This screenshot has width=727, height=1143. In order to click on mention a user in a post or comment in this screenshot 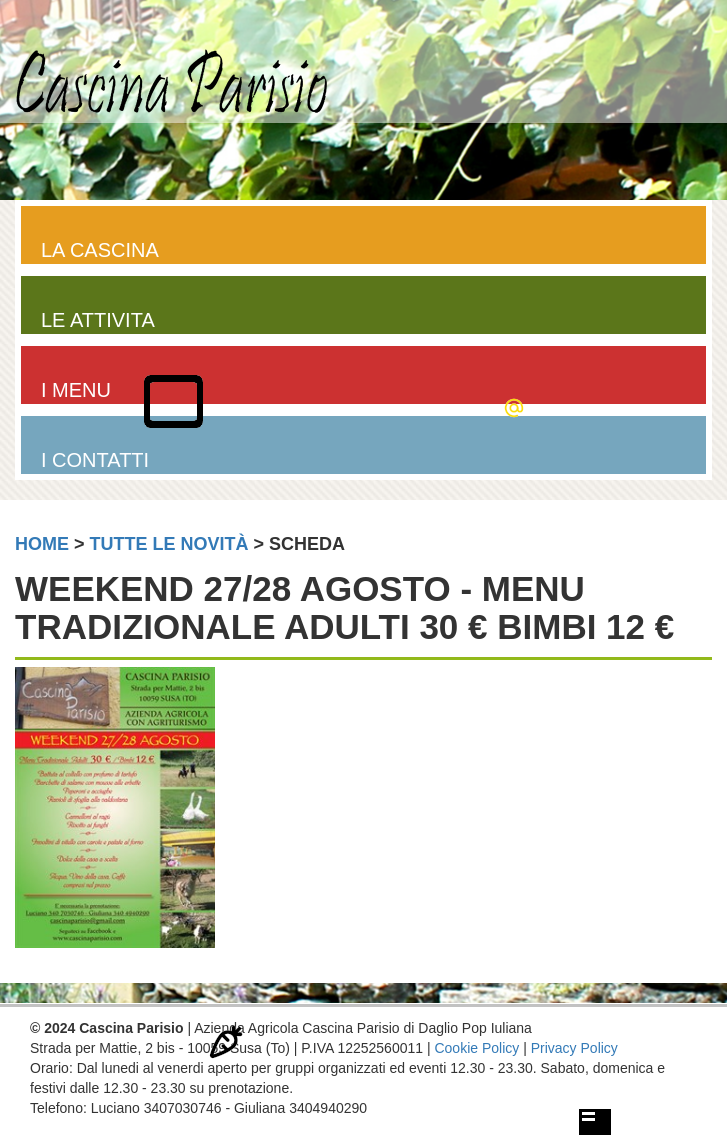, I will do `click(514, 408)`.